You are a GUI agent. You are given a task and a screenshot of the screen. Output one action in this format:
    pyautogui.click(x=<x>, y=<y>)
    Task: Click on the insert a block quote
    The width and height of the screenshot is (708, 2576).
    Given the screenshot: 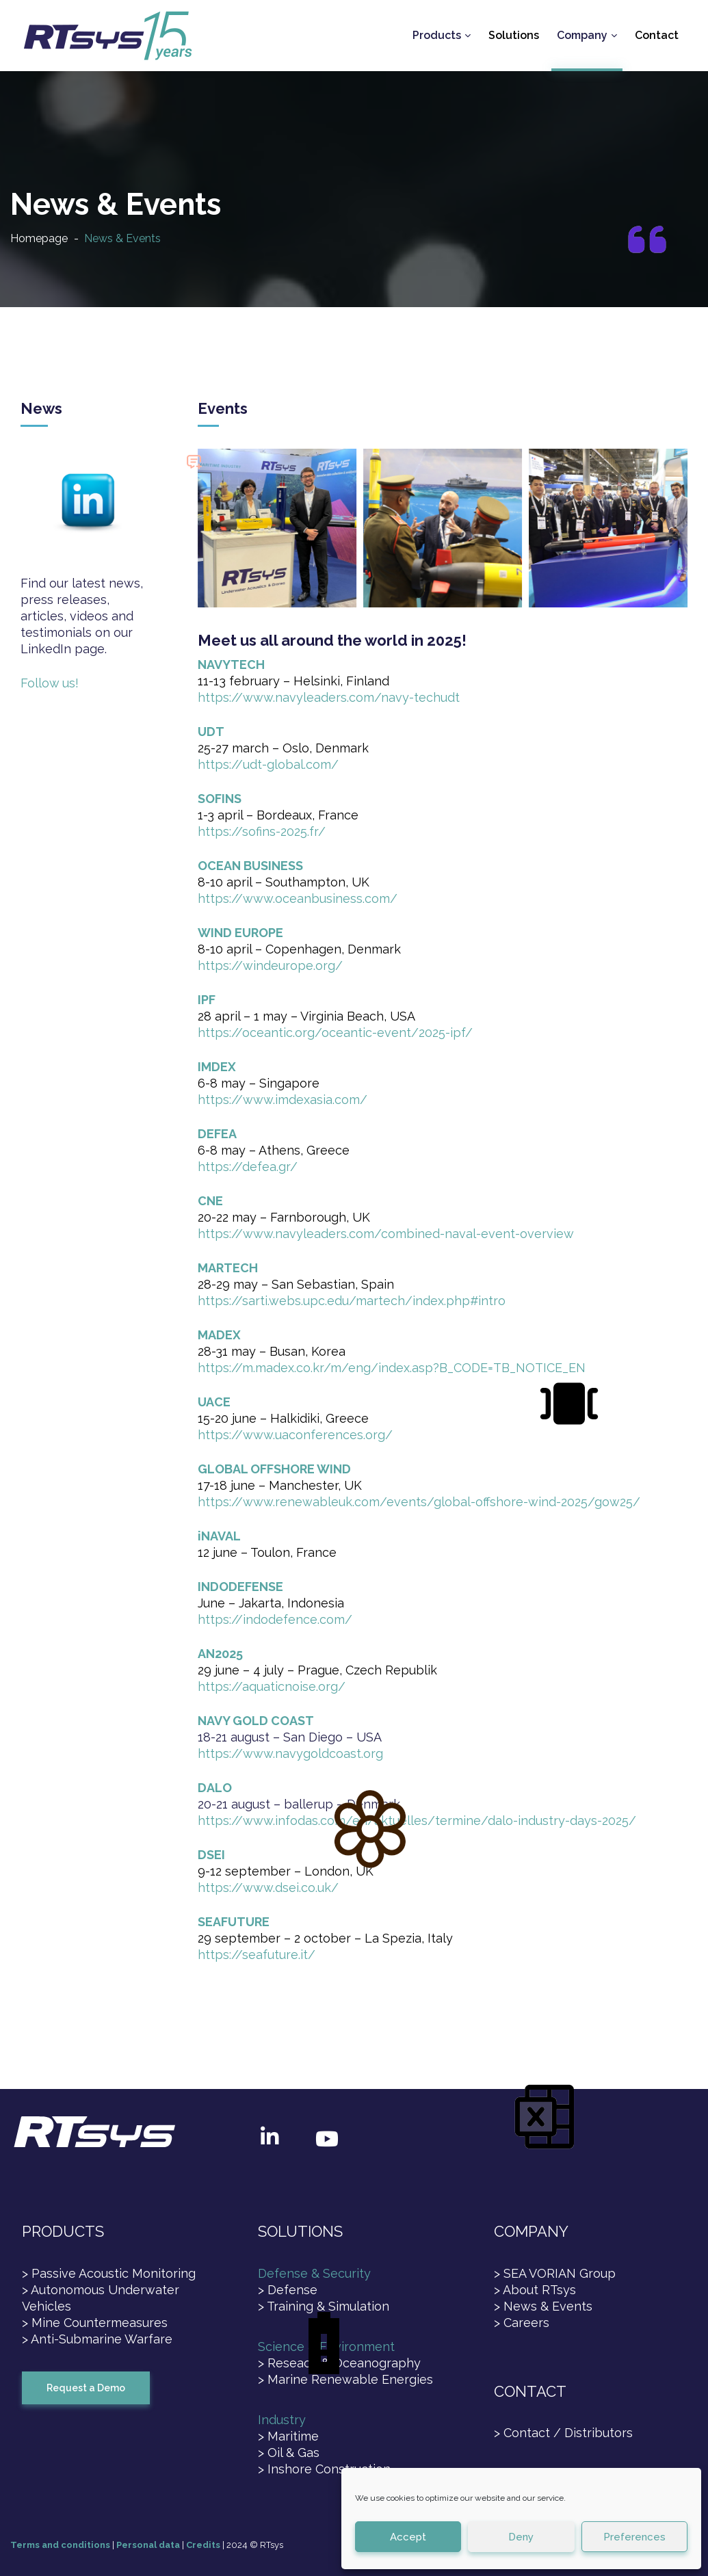 What is the action you would take?
    pyautogui.click(x=647, y=239)
    